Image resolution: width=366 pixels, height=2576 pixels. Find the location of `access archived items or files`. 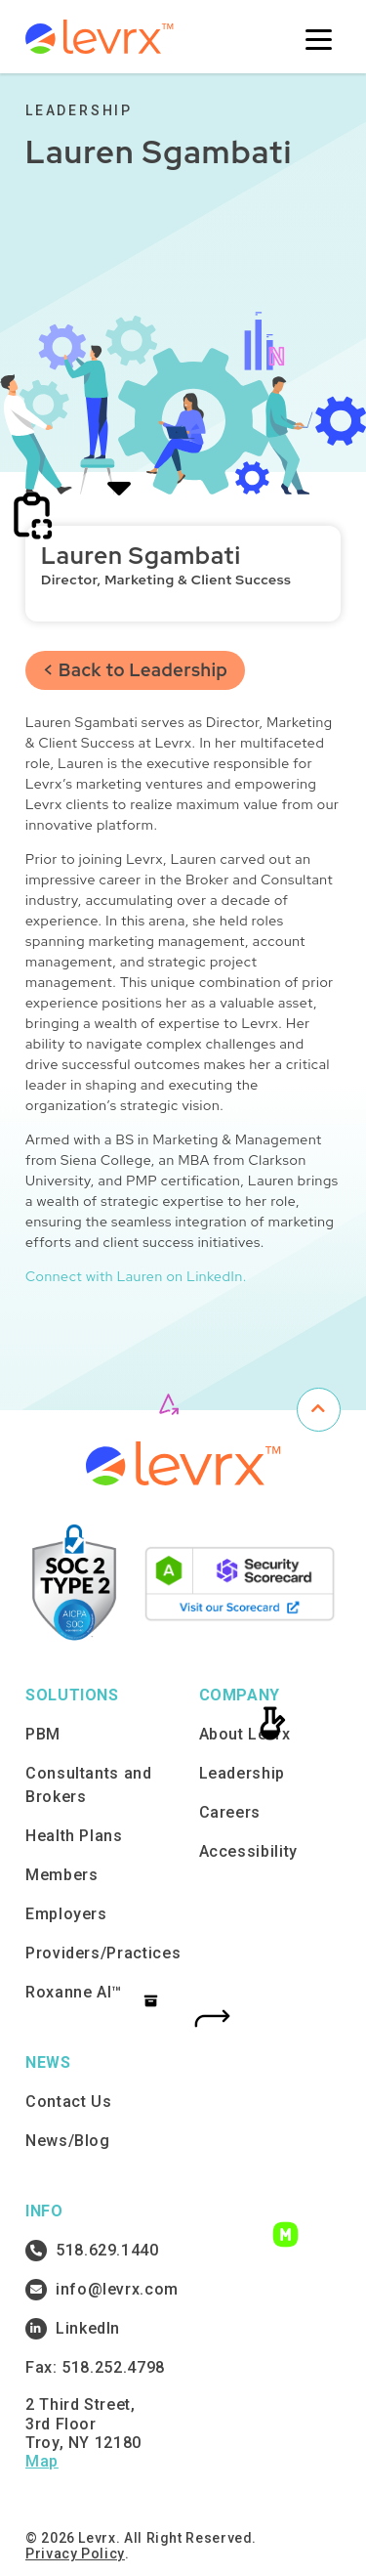

access archived items or files is located at coordinates (150, 2000).